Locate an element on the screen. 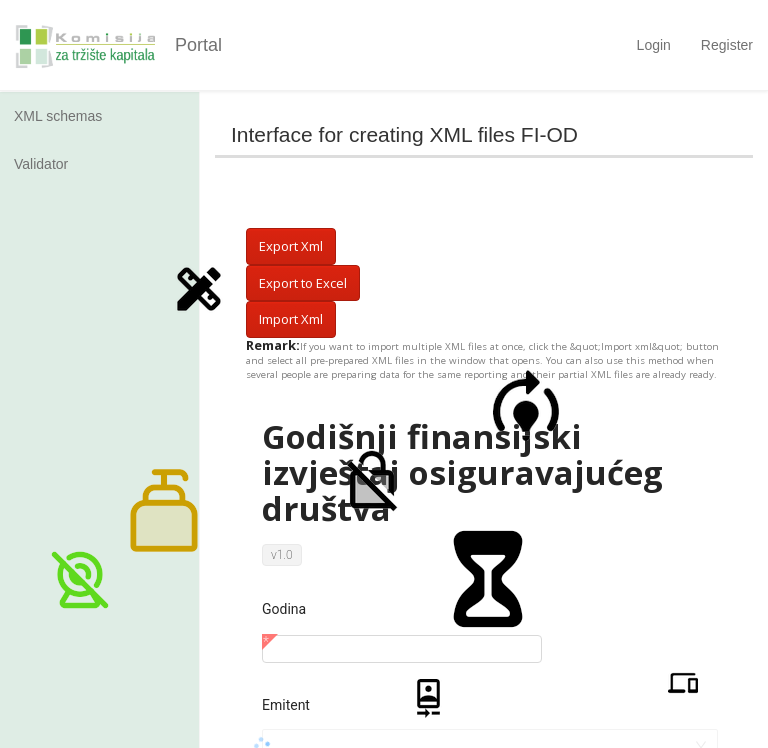 This screenshot has width=768, height=748. switch to front-facing camera is located at coordinates (428, 698).